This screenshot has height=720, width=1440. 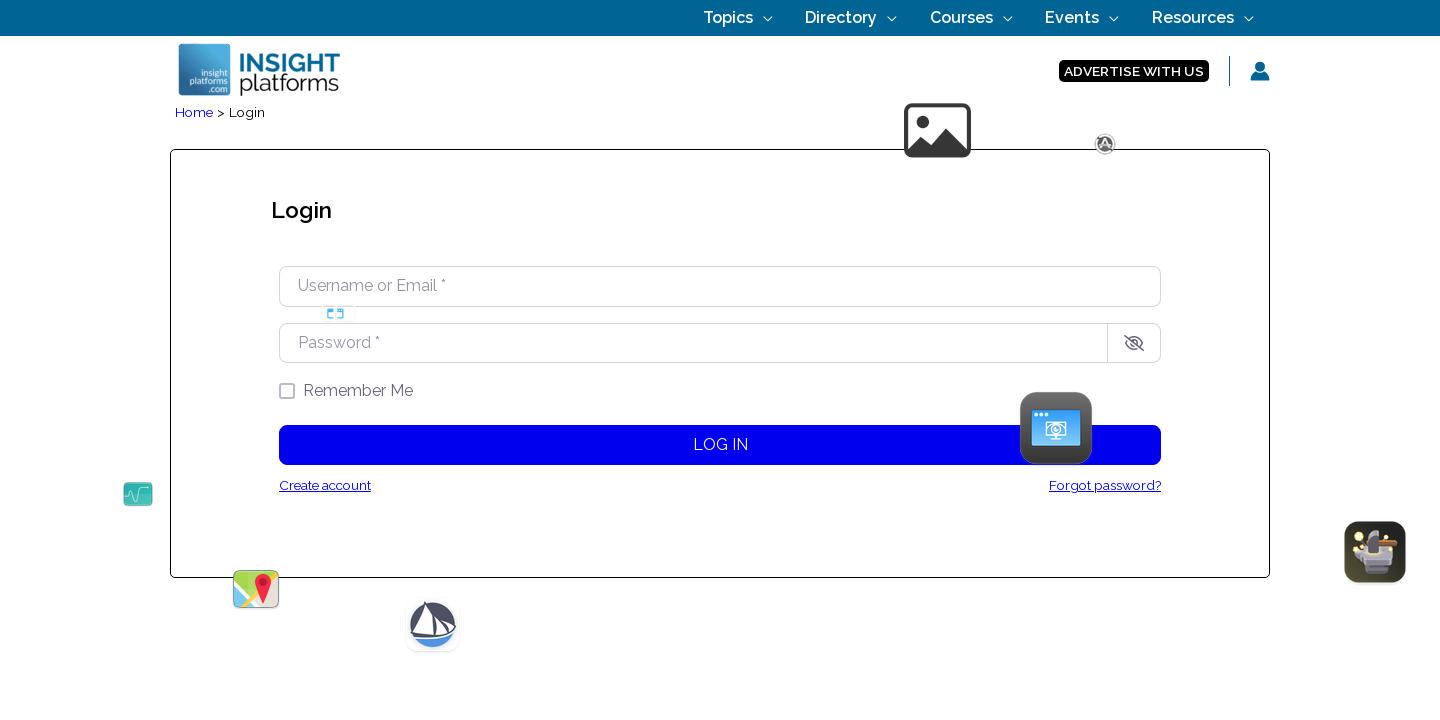 I want to click on open photo viewer application, so click(x=937, y=132).